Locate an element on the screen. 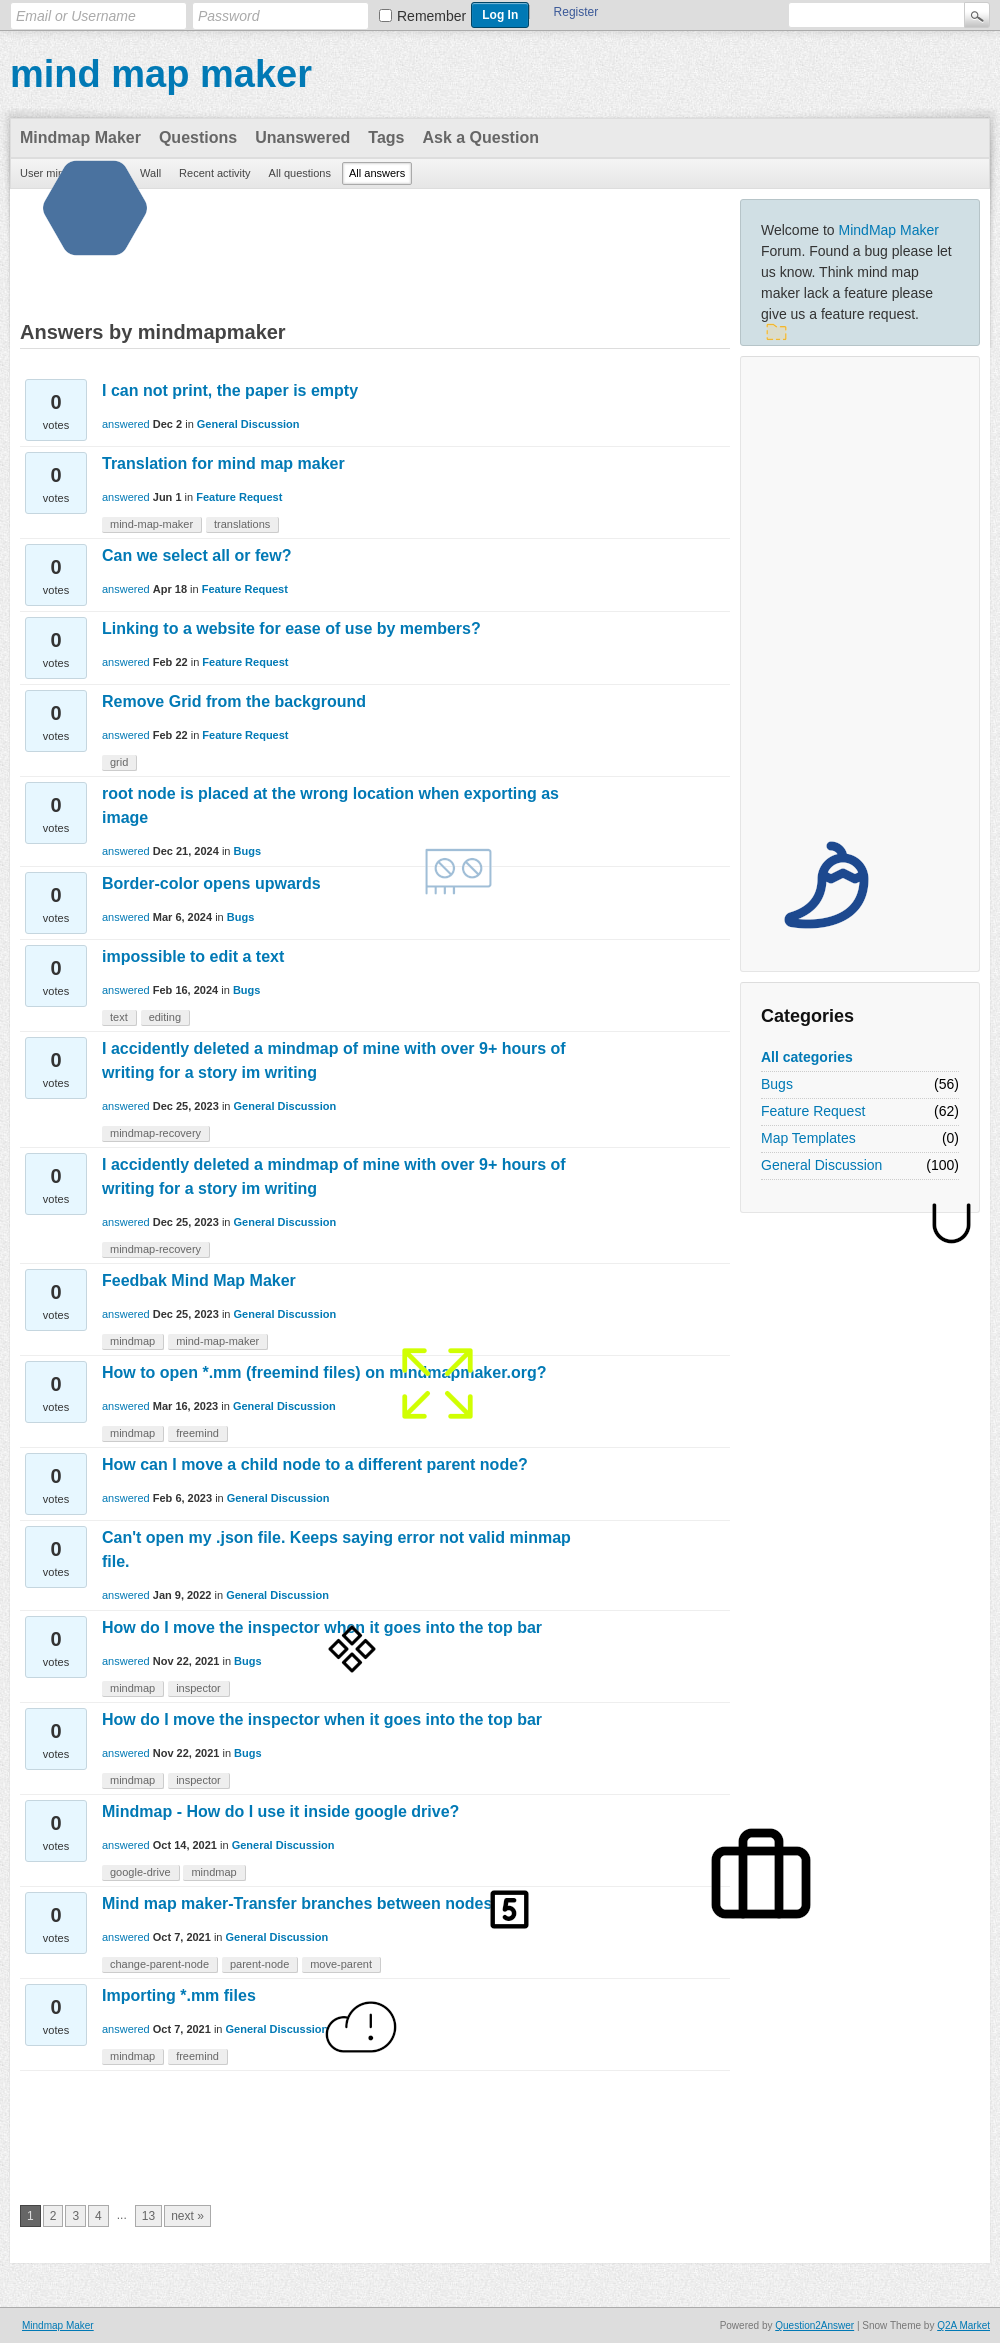 This screenshot has width=1000, height=2343. expand to fullscreen mode is located at coordinates (437, 1383).